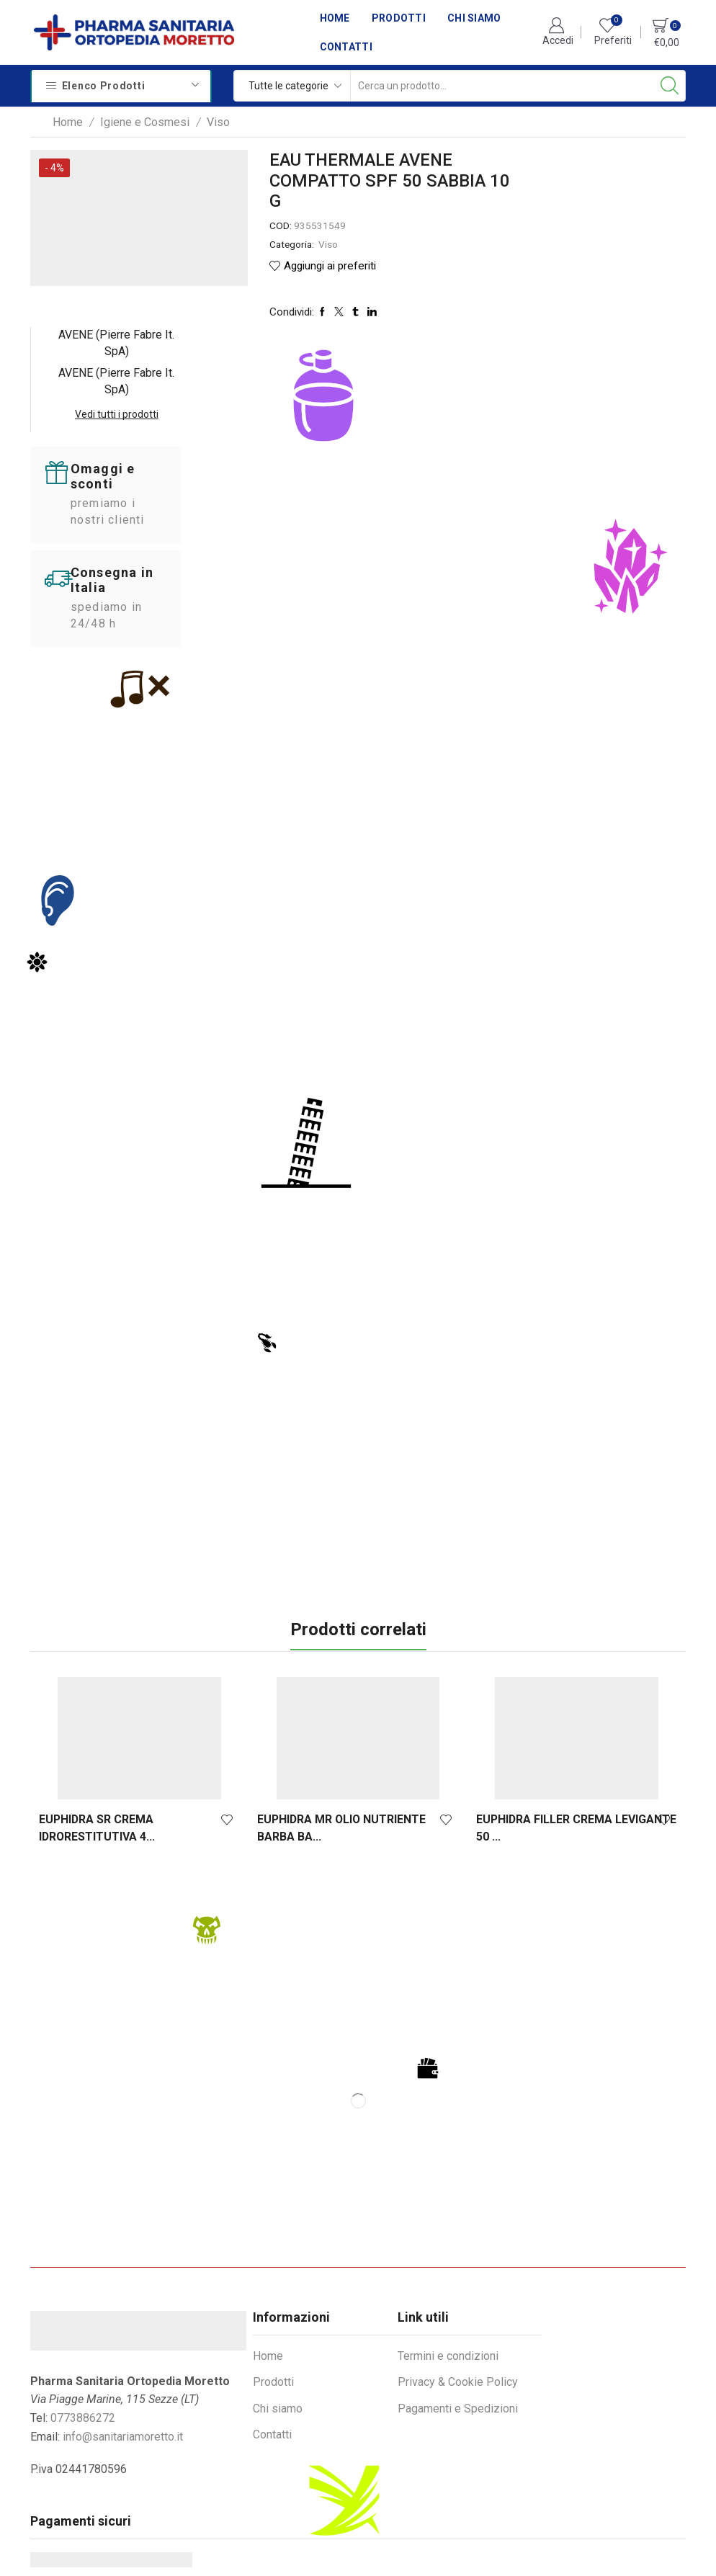 The width and height of the screenshot is (716, 2576). I want to click on view collected minerals or crystals, so click(631, 566).